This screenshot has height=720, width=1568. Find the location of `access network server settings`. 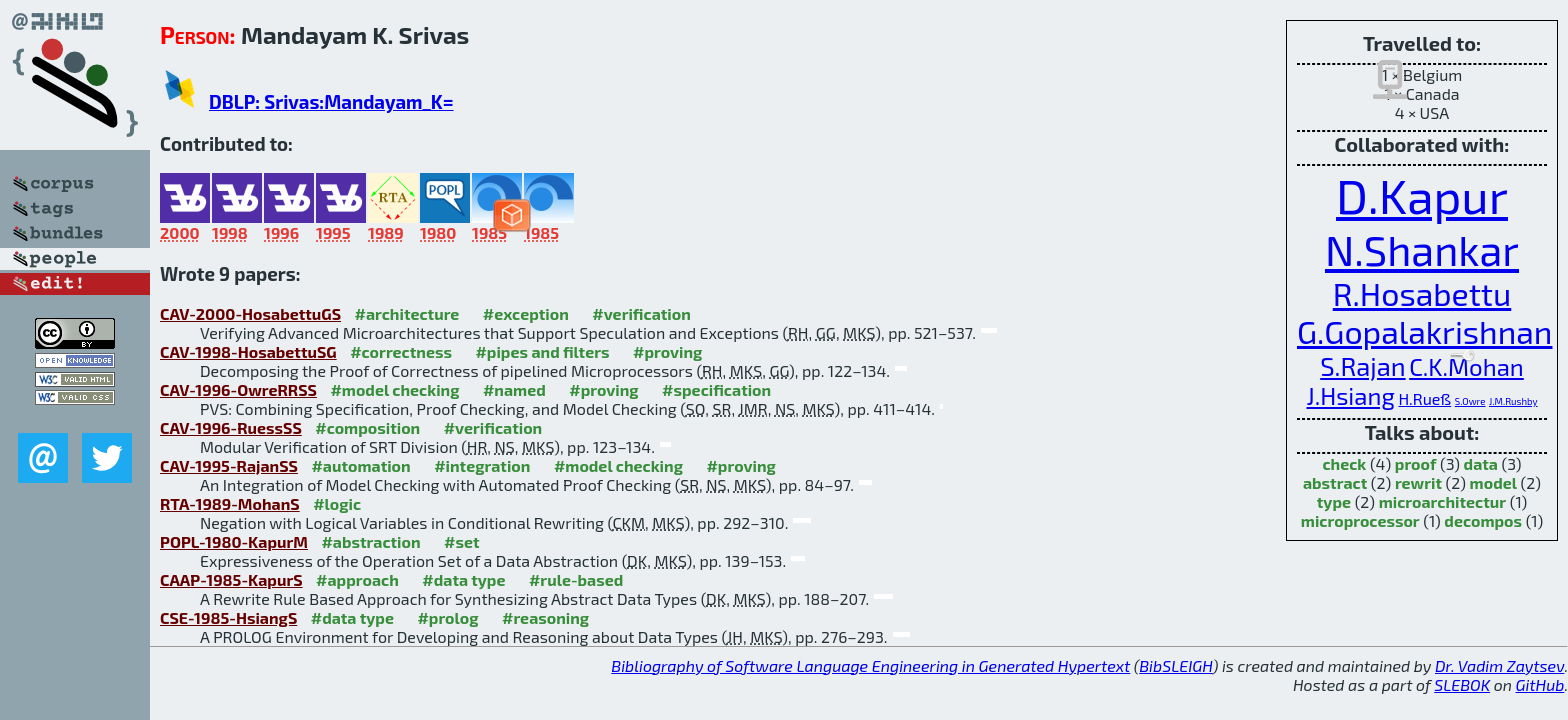

access network server settings is located at coordinates (1392, 79).